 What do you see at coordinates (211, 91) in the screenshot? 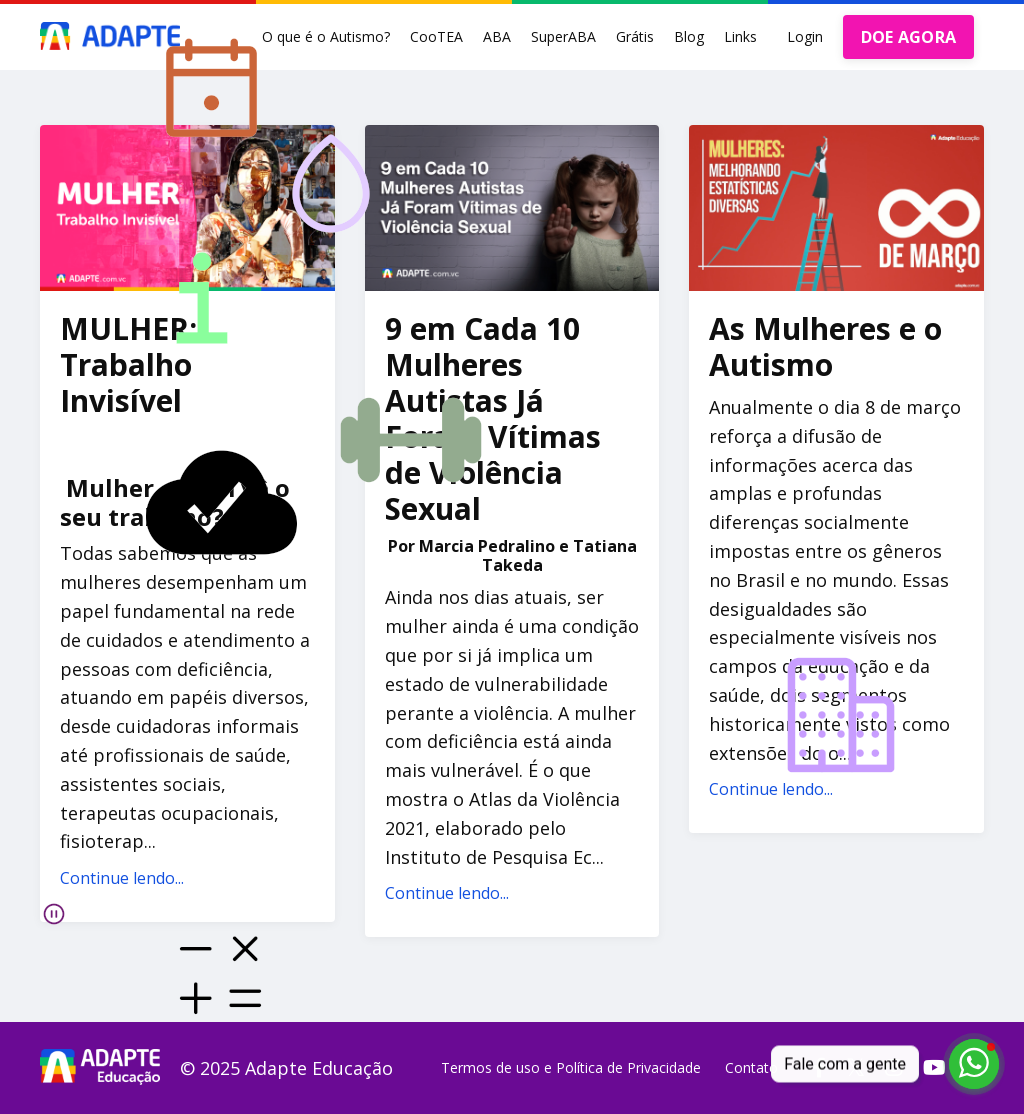
I see `indicates a calendar event or reminder` at bounding box center [211, 91].